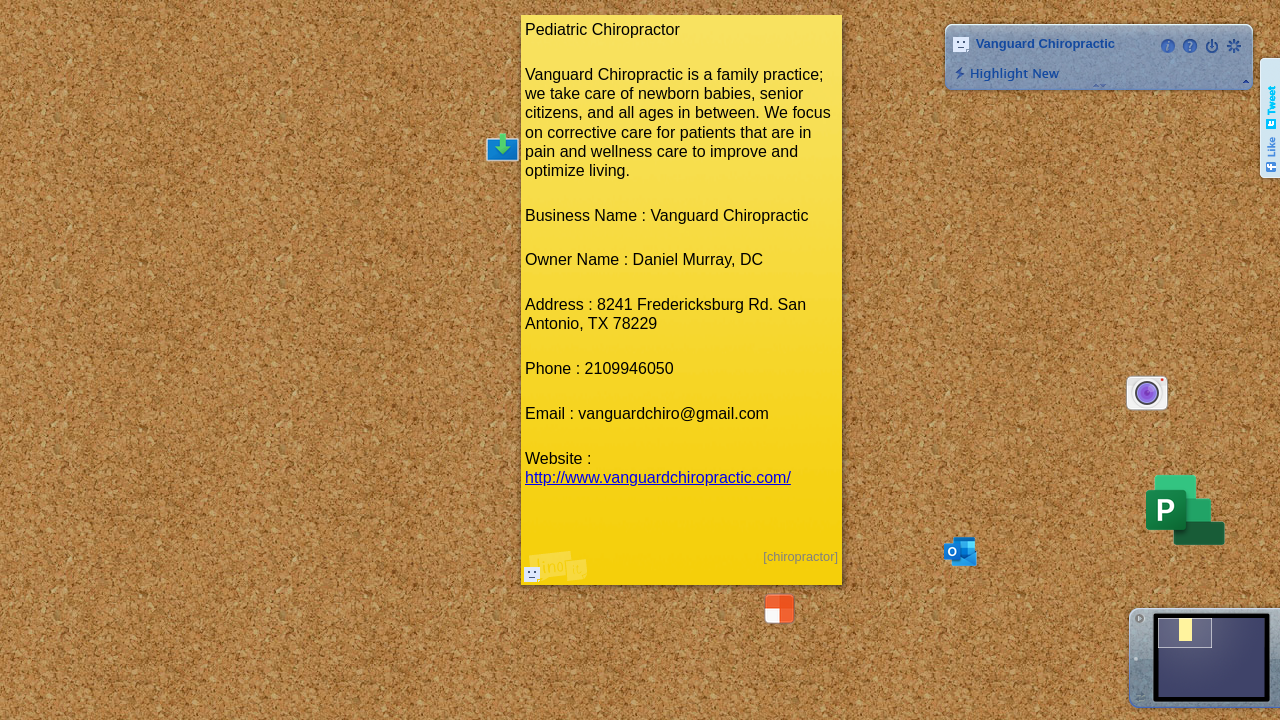 The width and height of the screenshot is (1280, 720). Describe the element at coordinates (779, 608) in the screenshot. I see `switch to the bottom-left workspace` at that location.